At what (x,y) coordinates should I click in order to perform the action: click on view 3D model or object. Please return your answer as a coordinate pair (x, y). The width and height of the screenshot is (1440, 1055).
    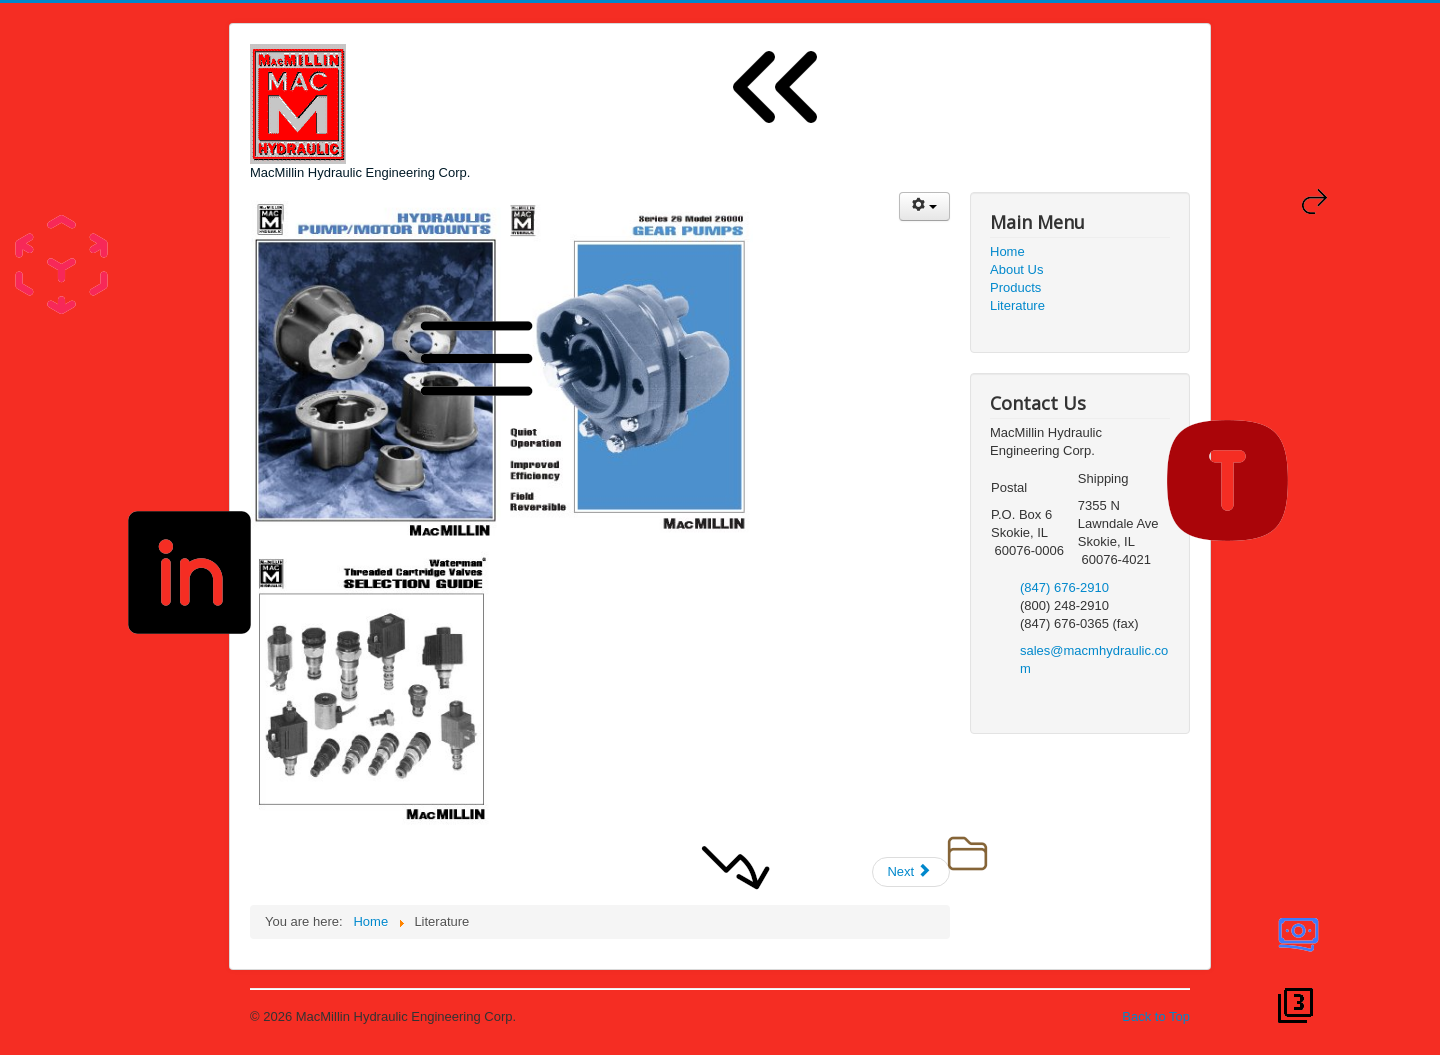
    Looking at the image, I should click on (61, 264).